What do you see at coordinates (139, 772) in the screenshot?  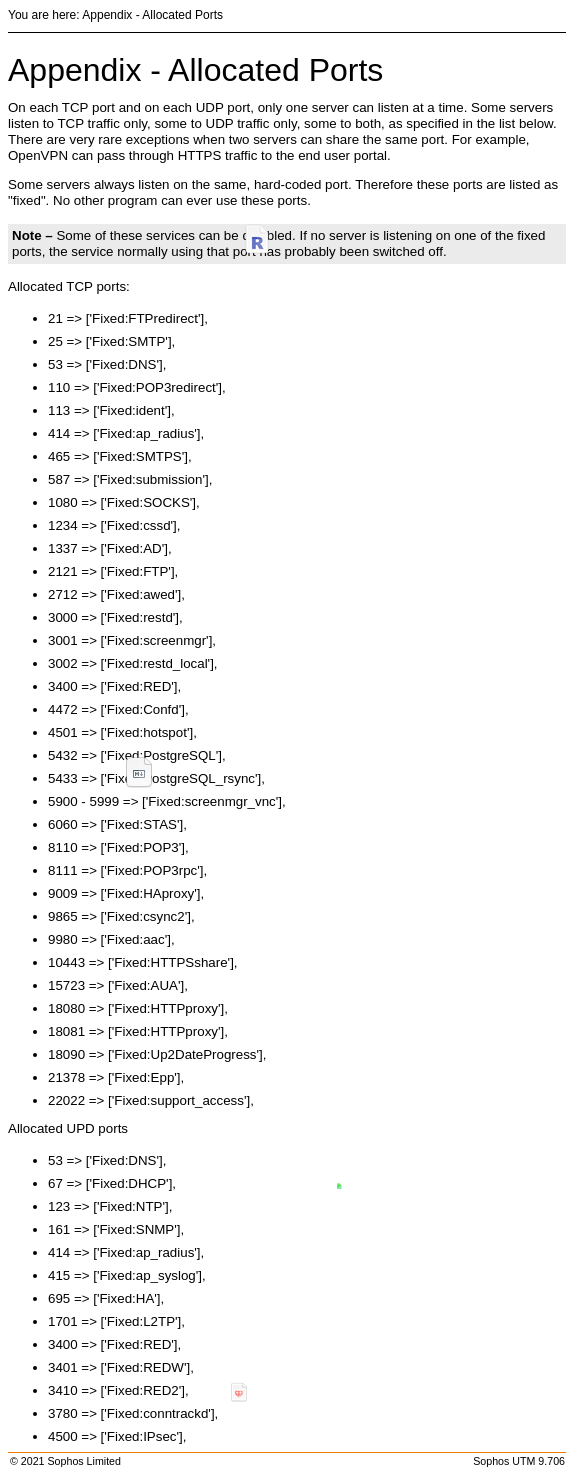 I see `a markdown text file` at bounding box center [139, 772].